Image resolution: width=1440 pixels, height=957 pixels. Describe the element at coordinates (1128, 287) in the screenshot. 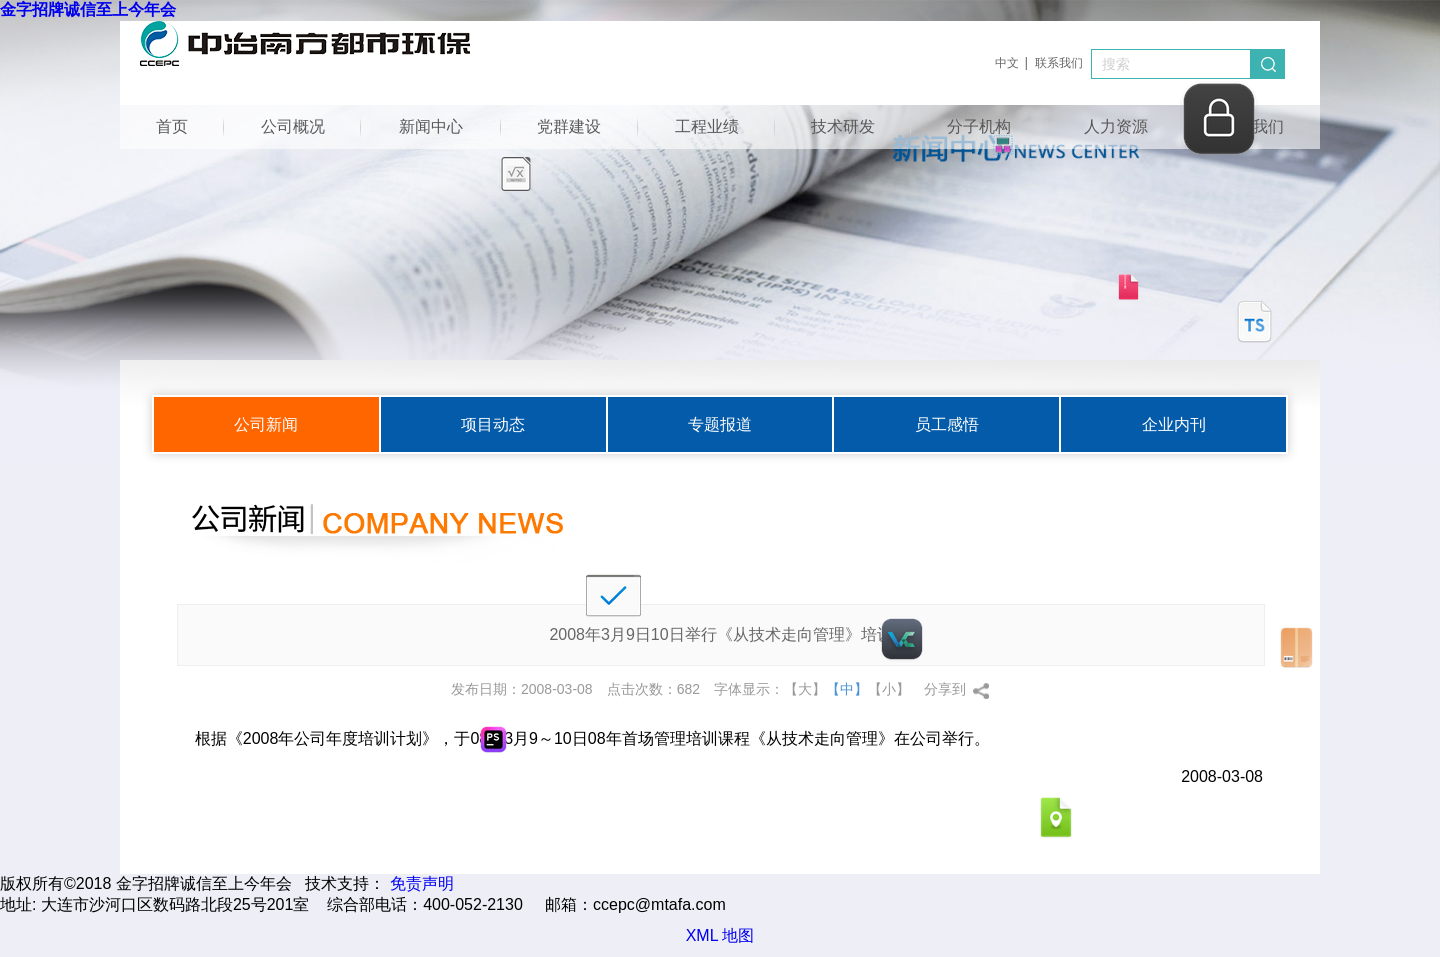

I see `a compressed postscript file` at that location.